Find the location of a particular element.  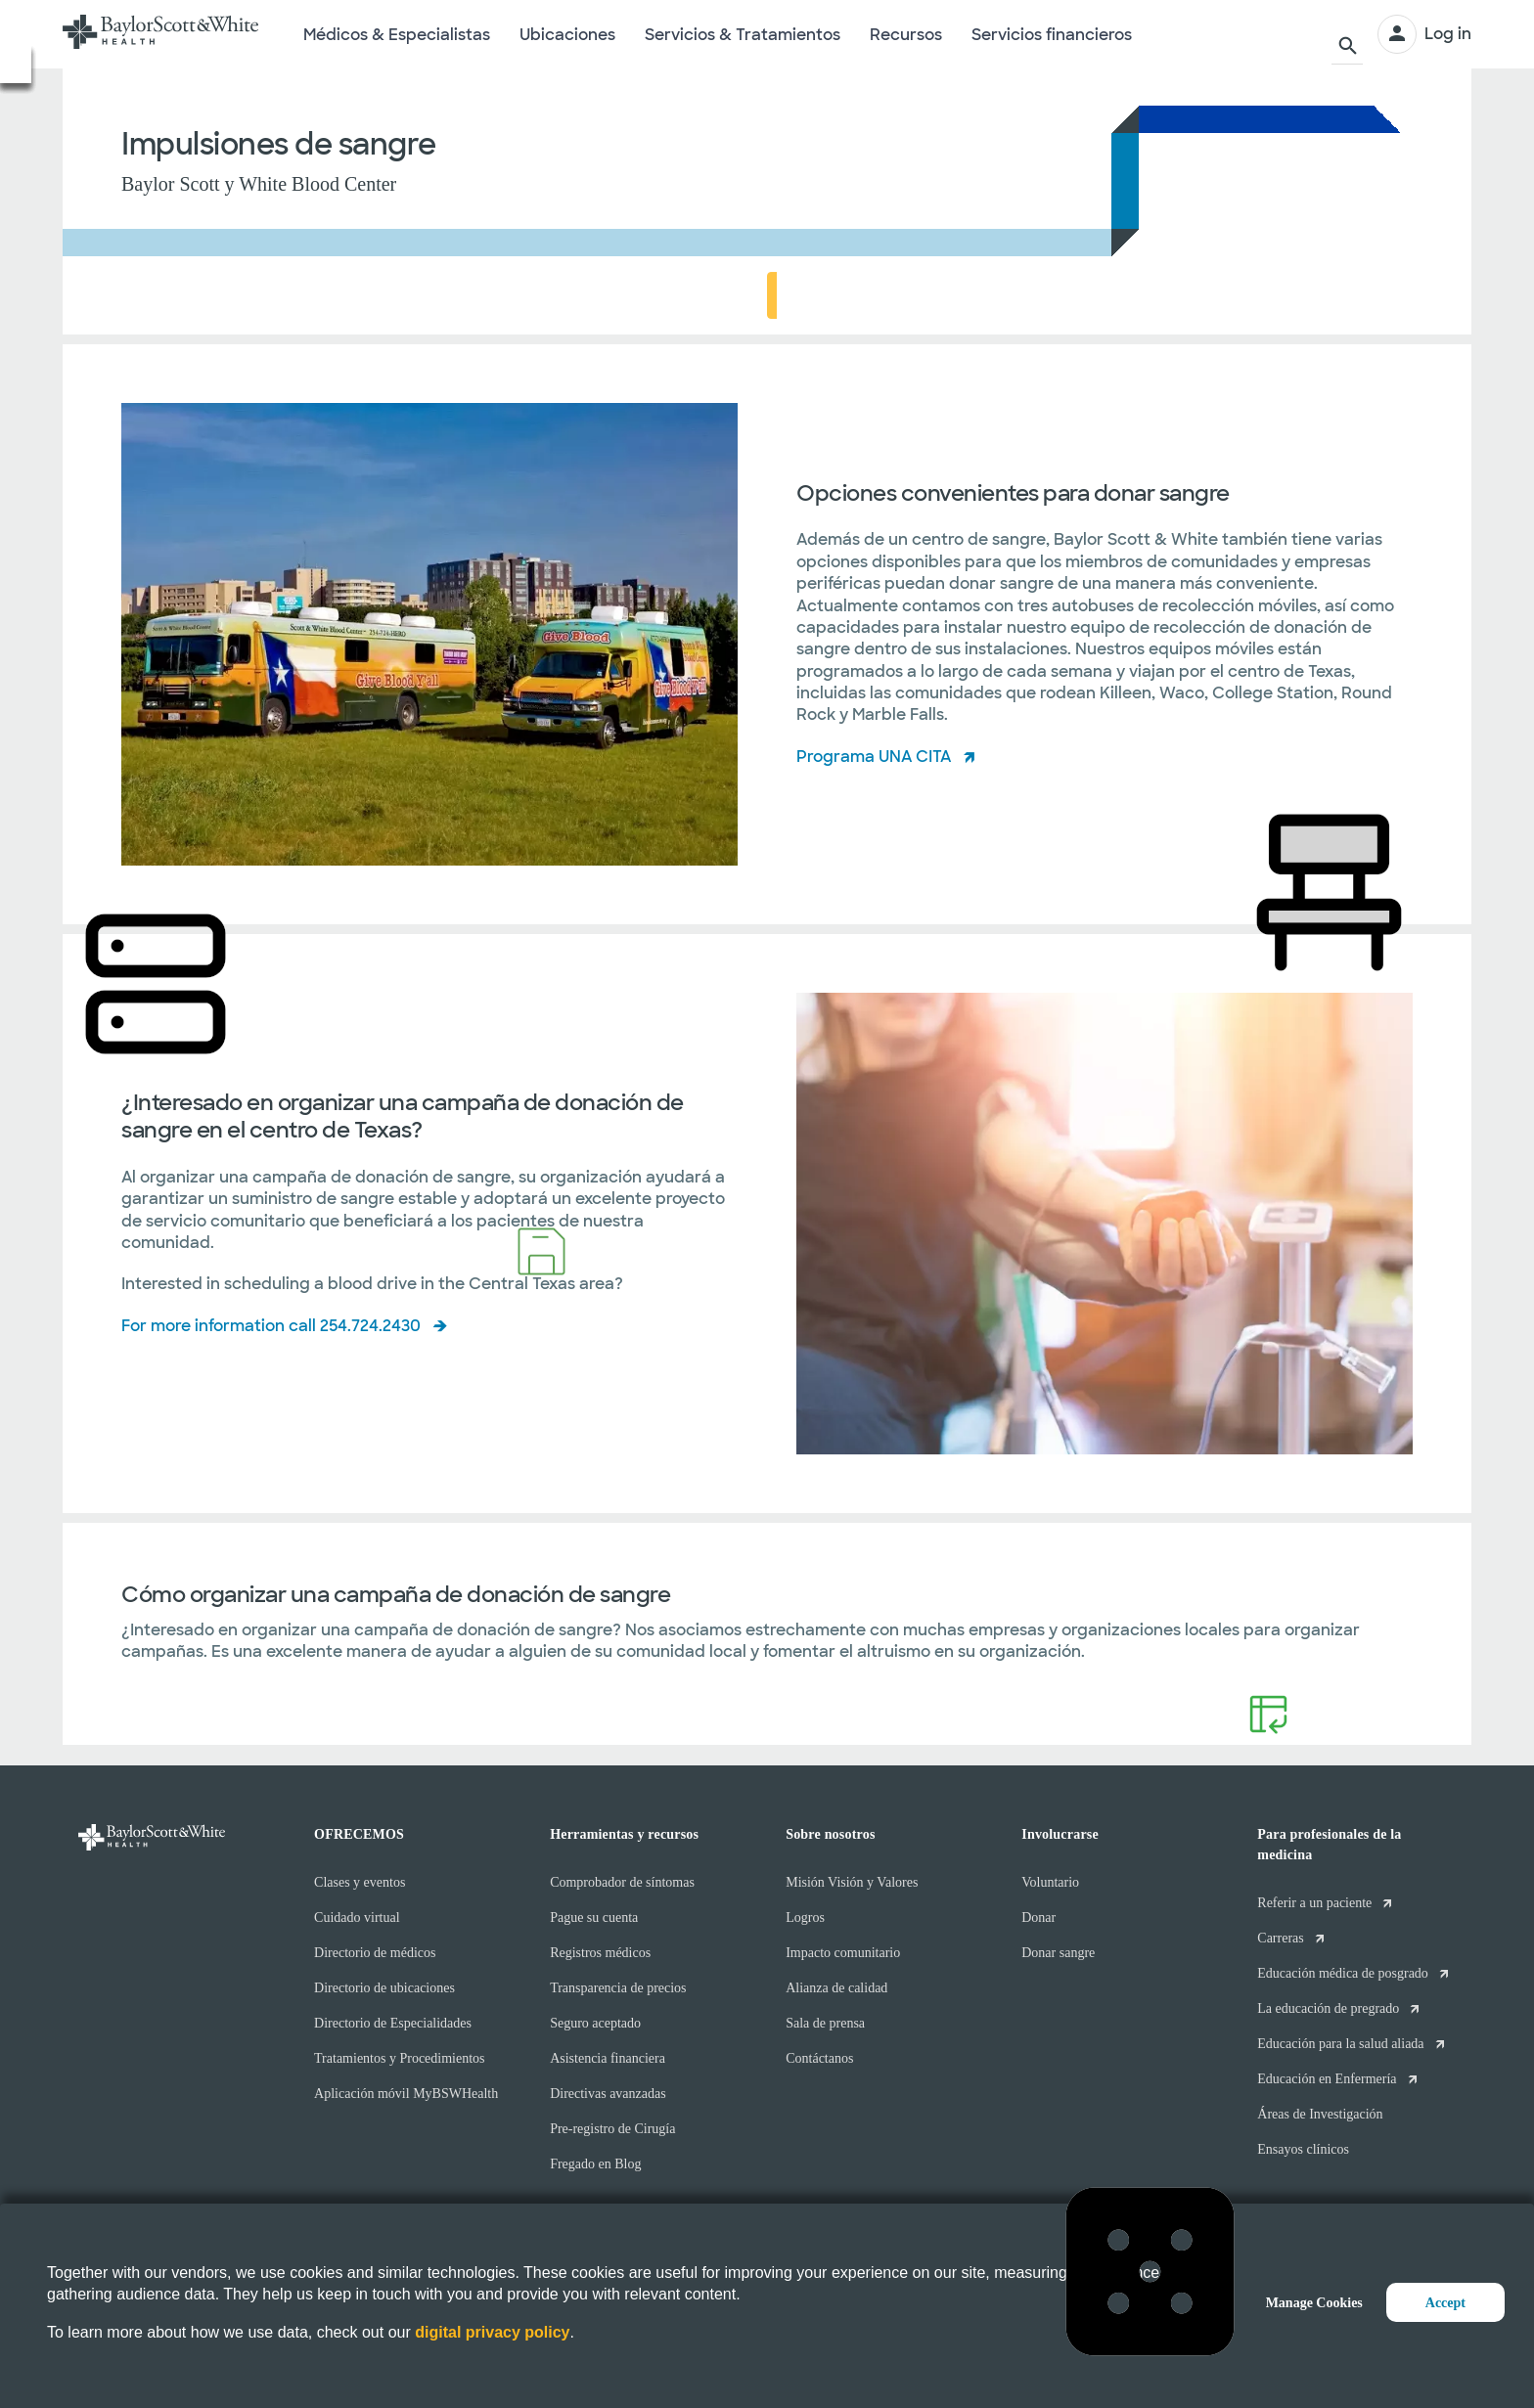

pivot data by column in a table or spreadsheet is located at coordinates (1268, 1714).